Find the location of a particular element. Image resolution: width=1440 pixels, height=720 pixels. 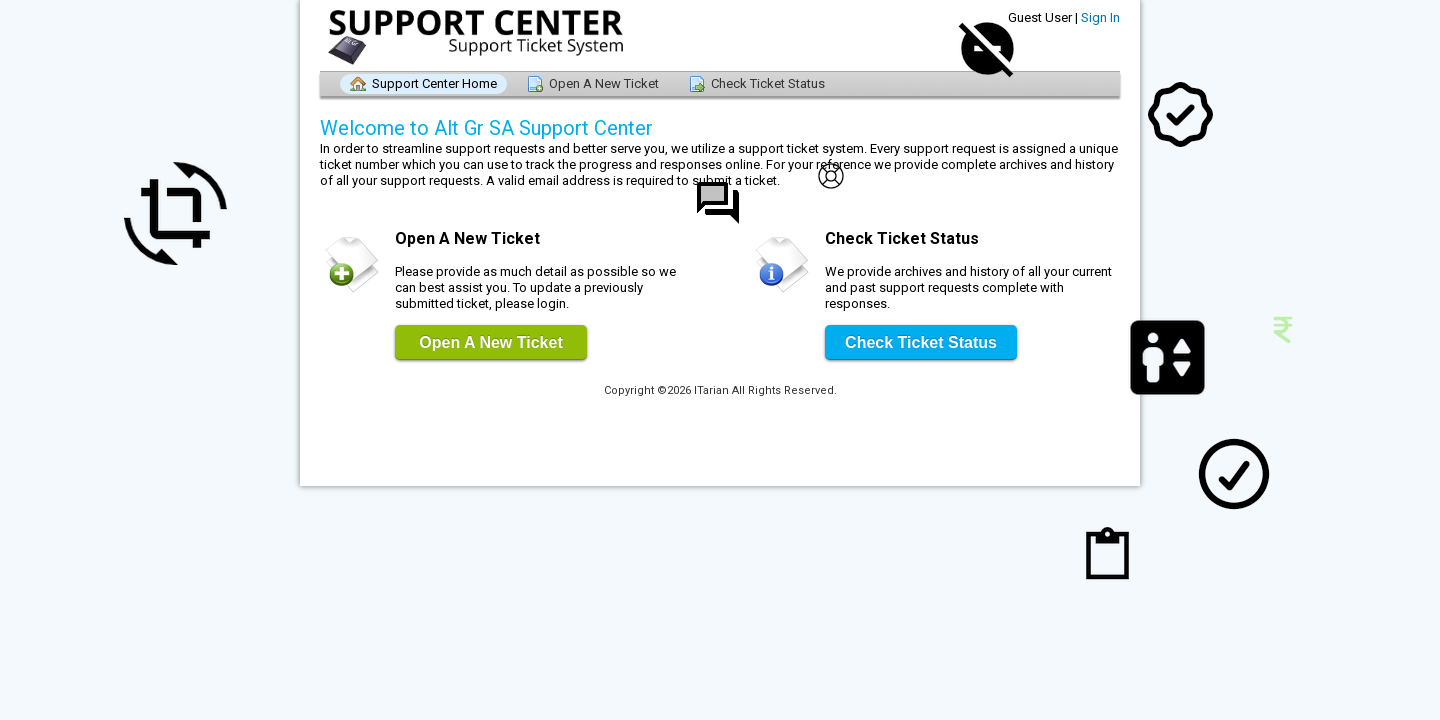

do not disturb mode is disabled is located at coordinates (987, 48).